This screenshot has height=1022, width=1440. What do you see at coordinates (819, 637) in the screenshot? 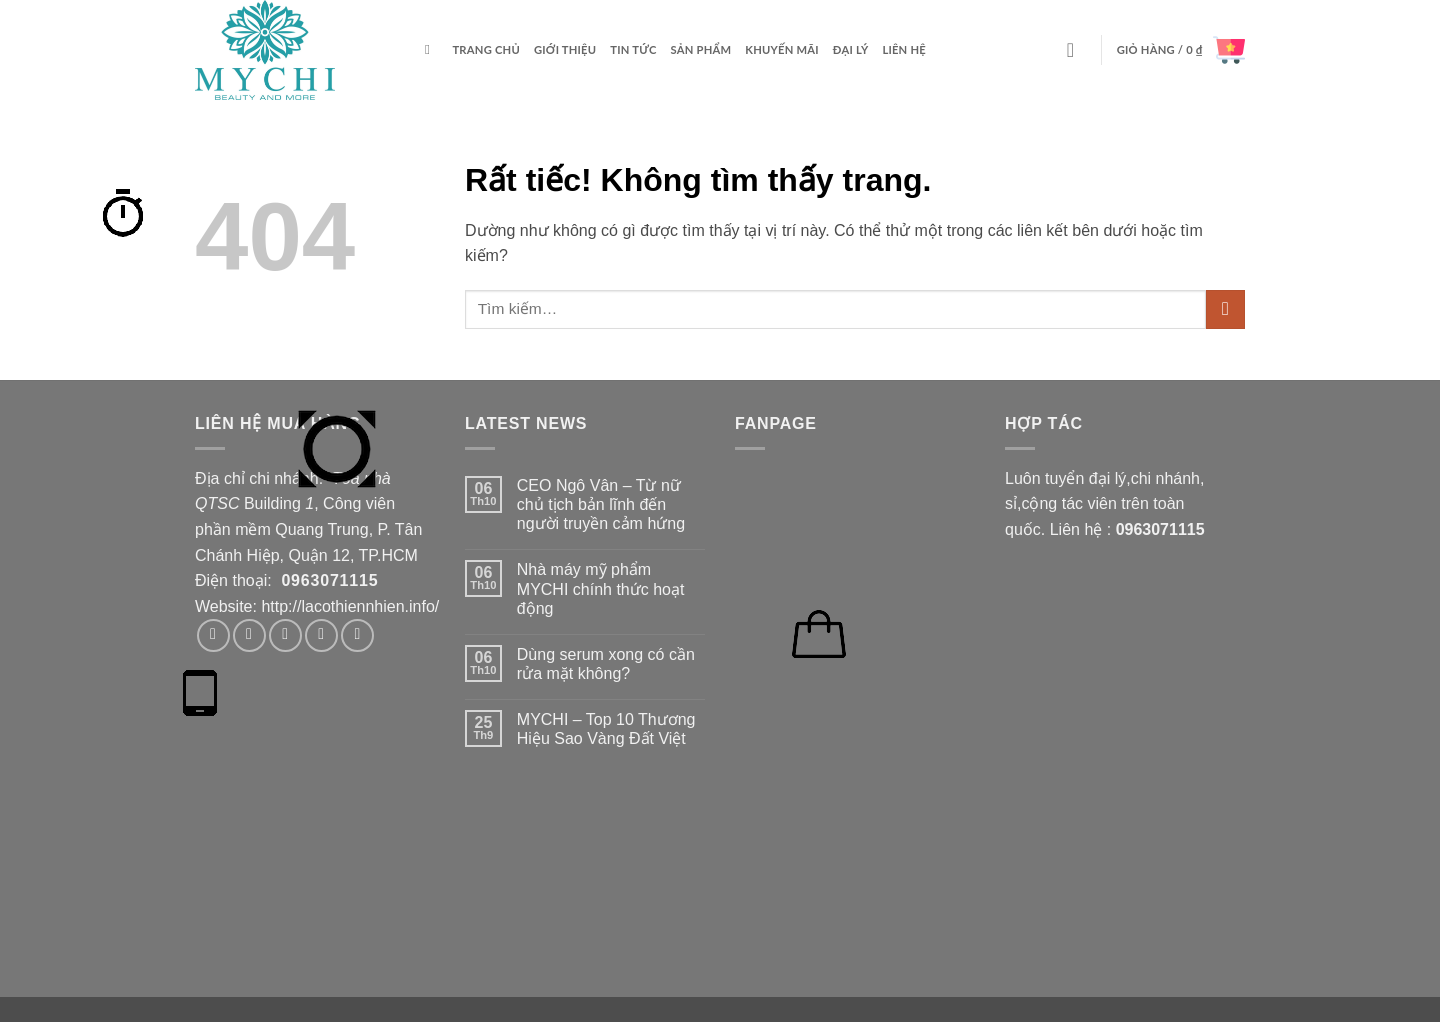
I see `view your shopping bag` at bounding box center [819, 637].